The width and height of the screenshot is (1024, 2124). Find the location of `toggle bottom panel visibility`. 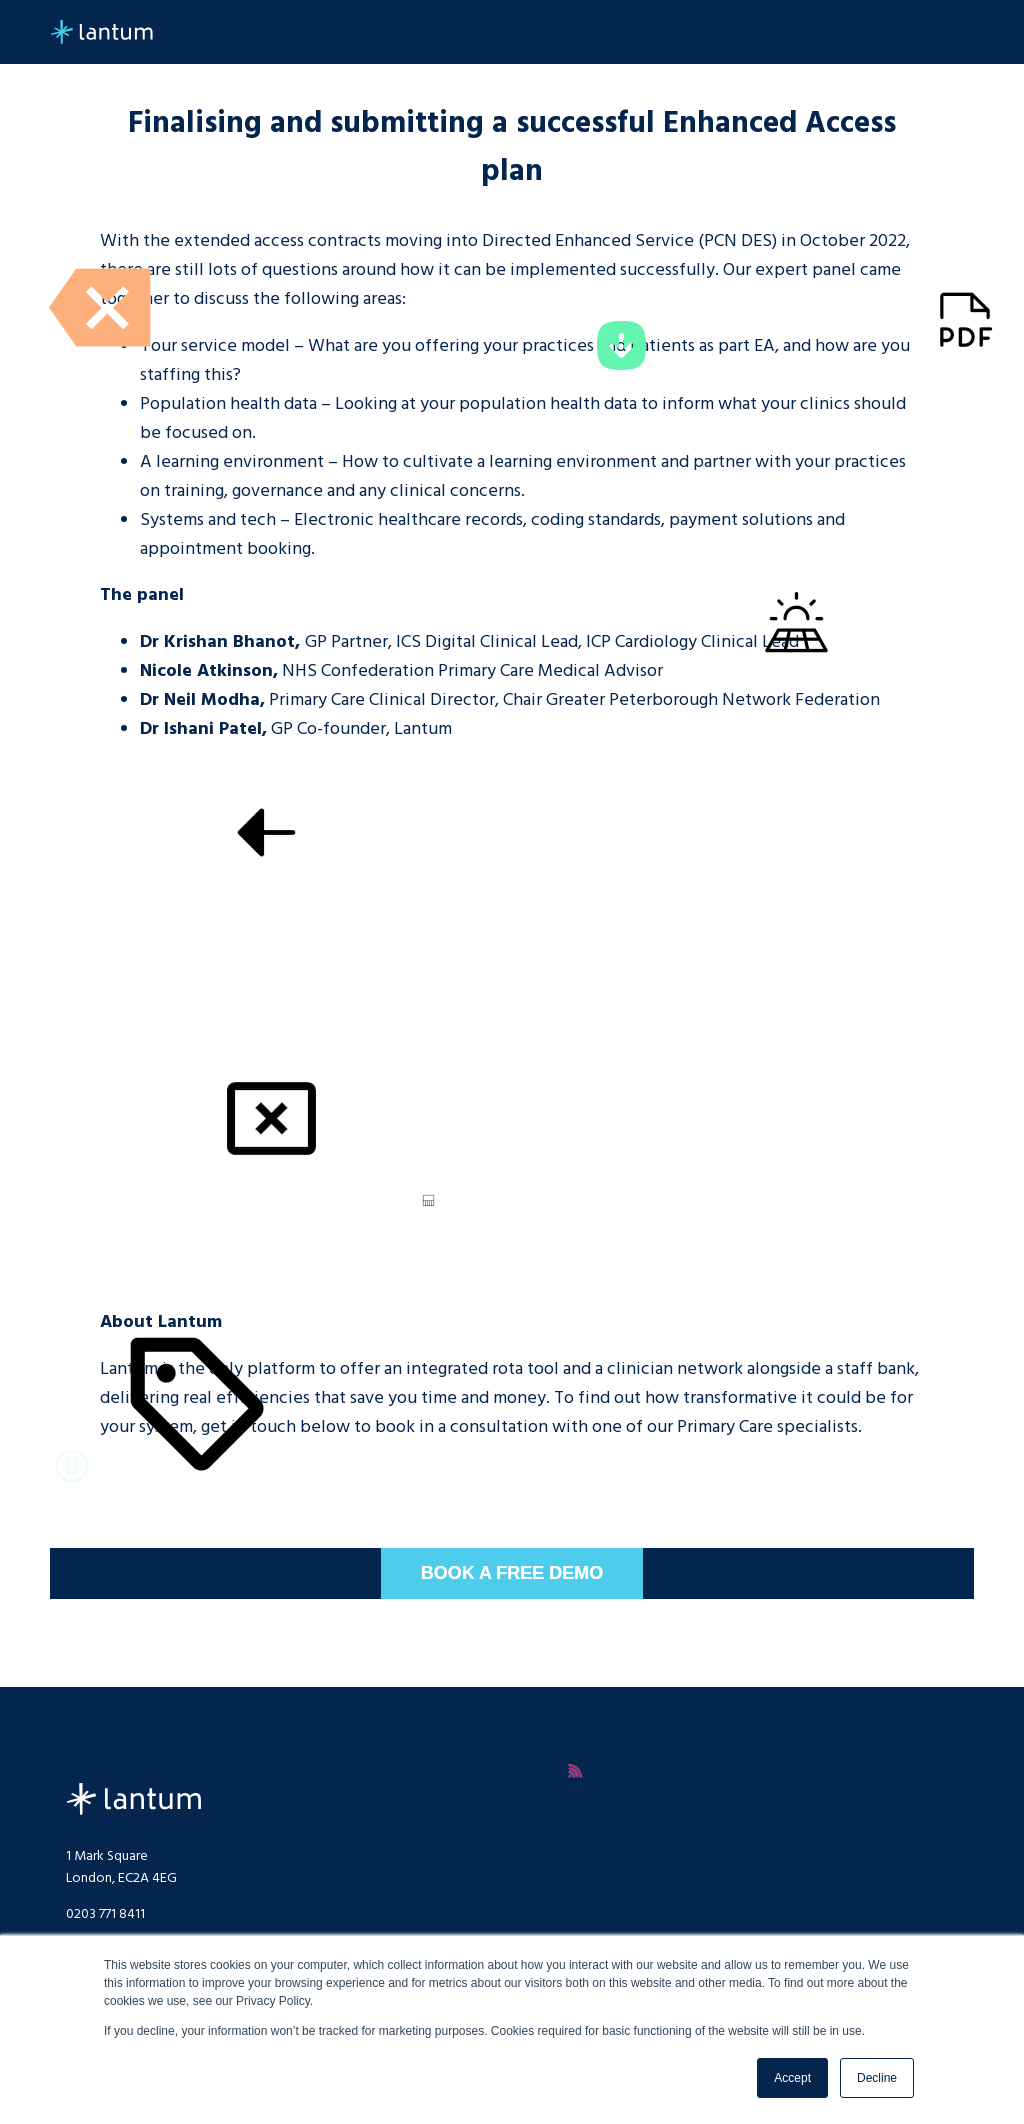

toggle bottom panel visibility is located at coordinates (428, 1200).